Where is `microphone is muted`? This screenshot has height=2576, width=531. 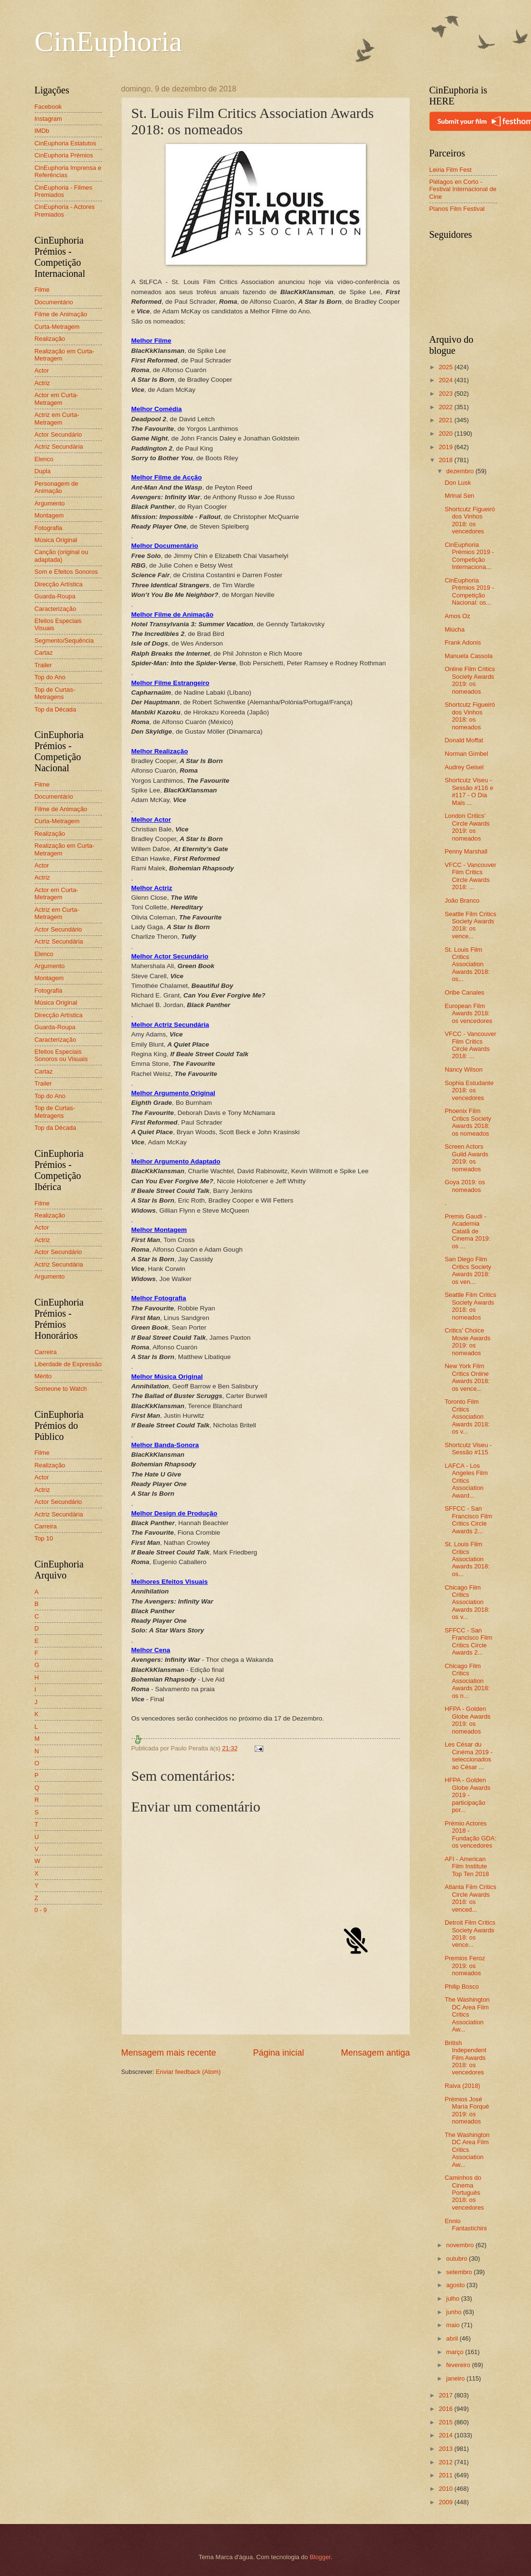 microphone is muted is located at coordinates (356, 1941).